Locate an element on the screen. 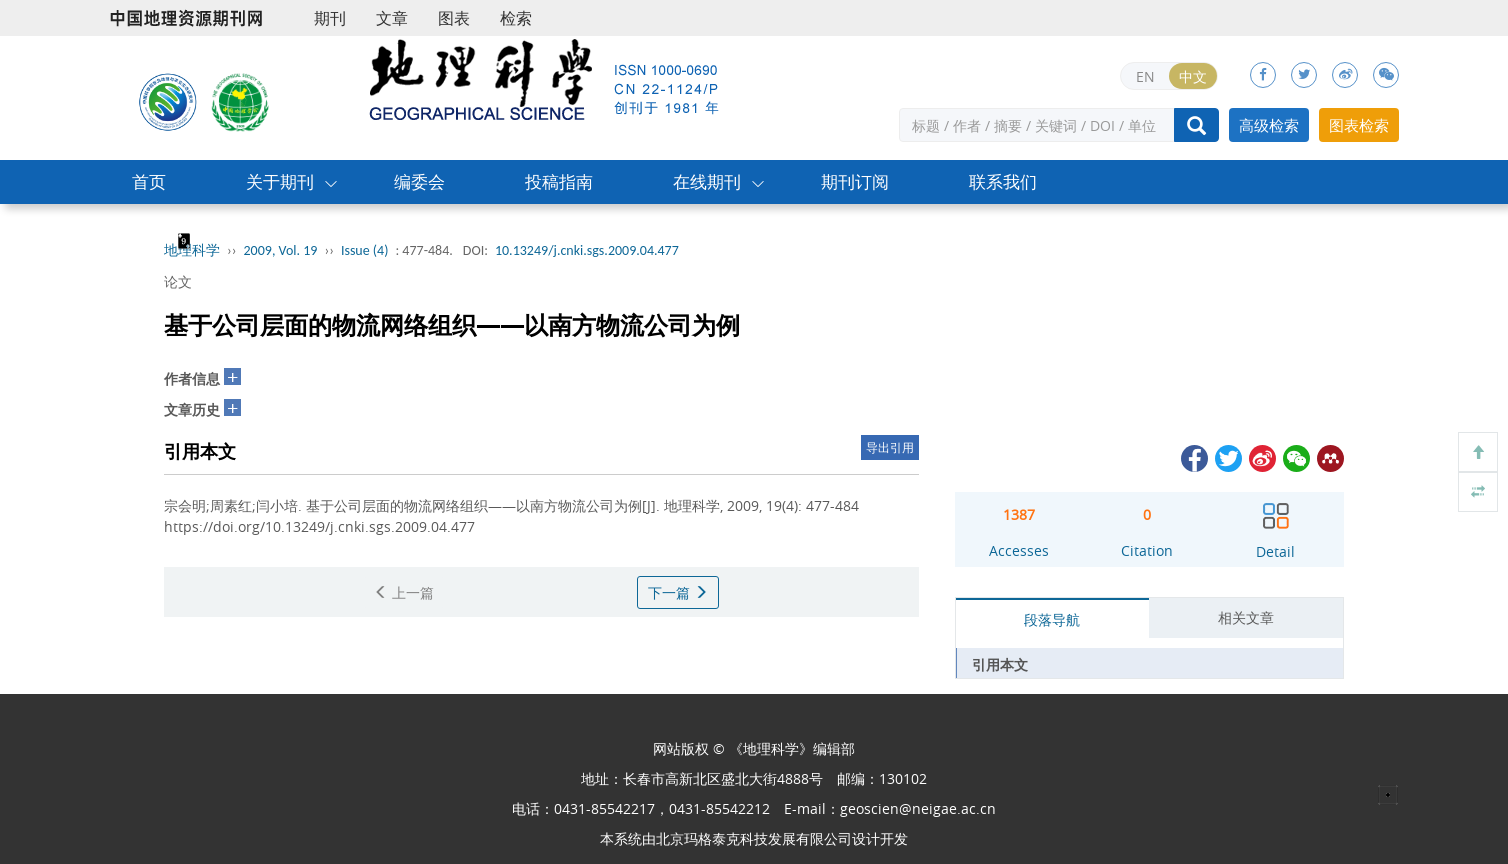 This screenshot has width=1508, height=864. nine of clubs playing card is located at coordinates (184, 241).